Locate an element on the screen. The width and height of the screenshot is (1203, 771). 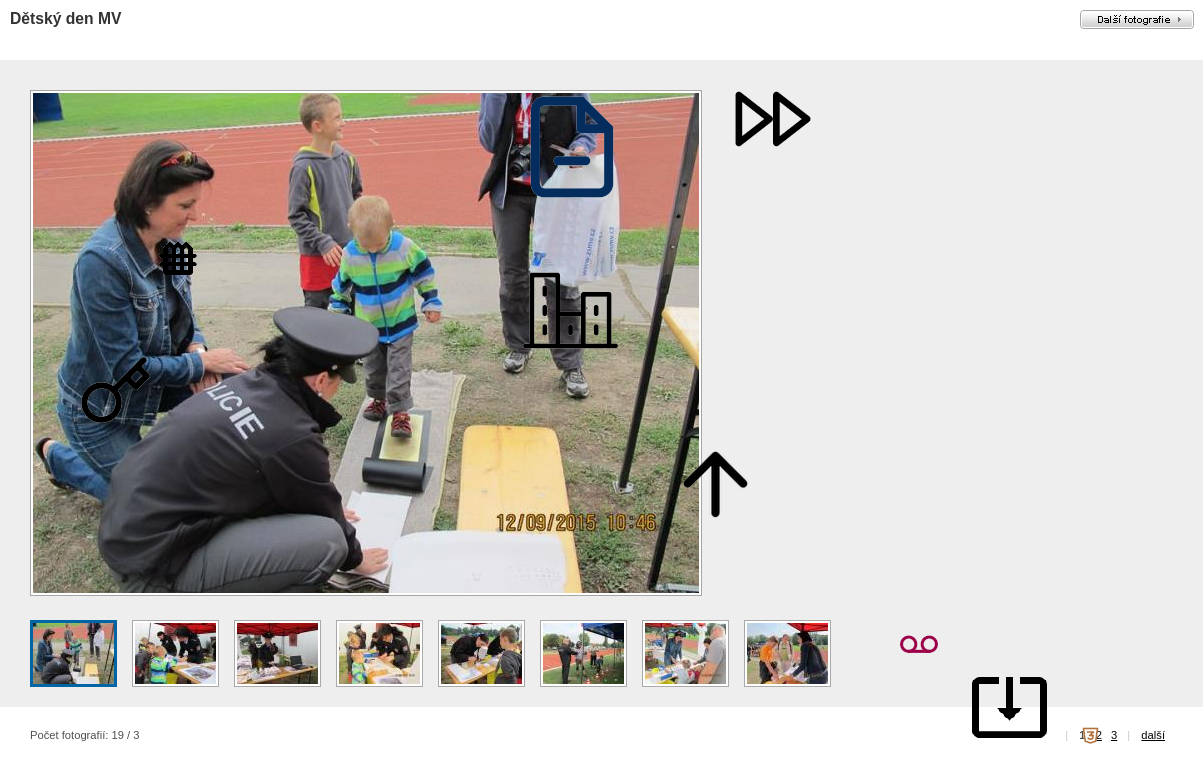
skip forward in media playback is located at coordinates (773, 119).